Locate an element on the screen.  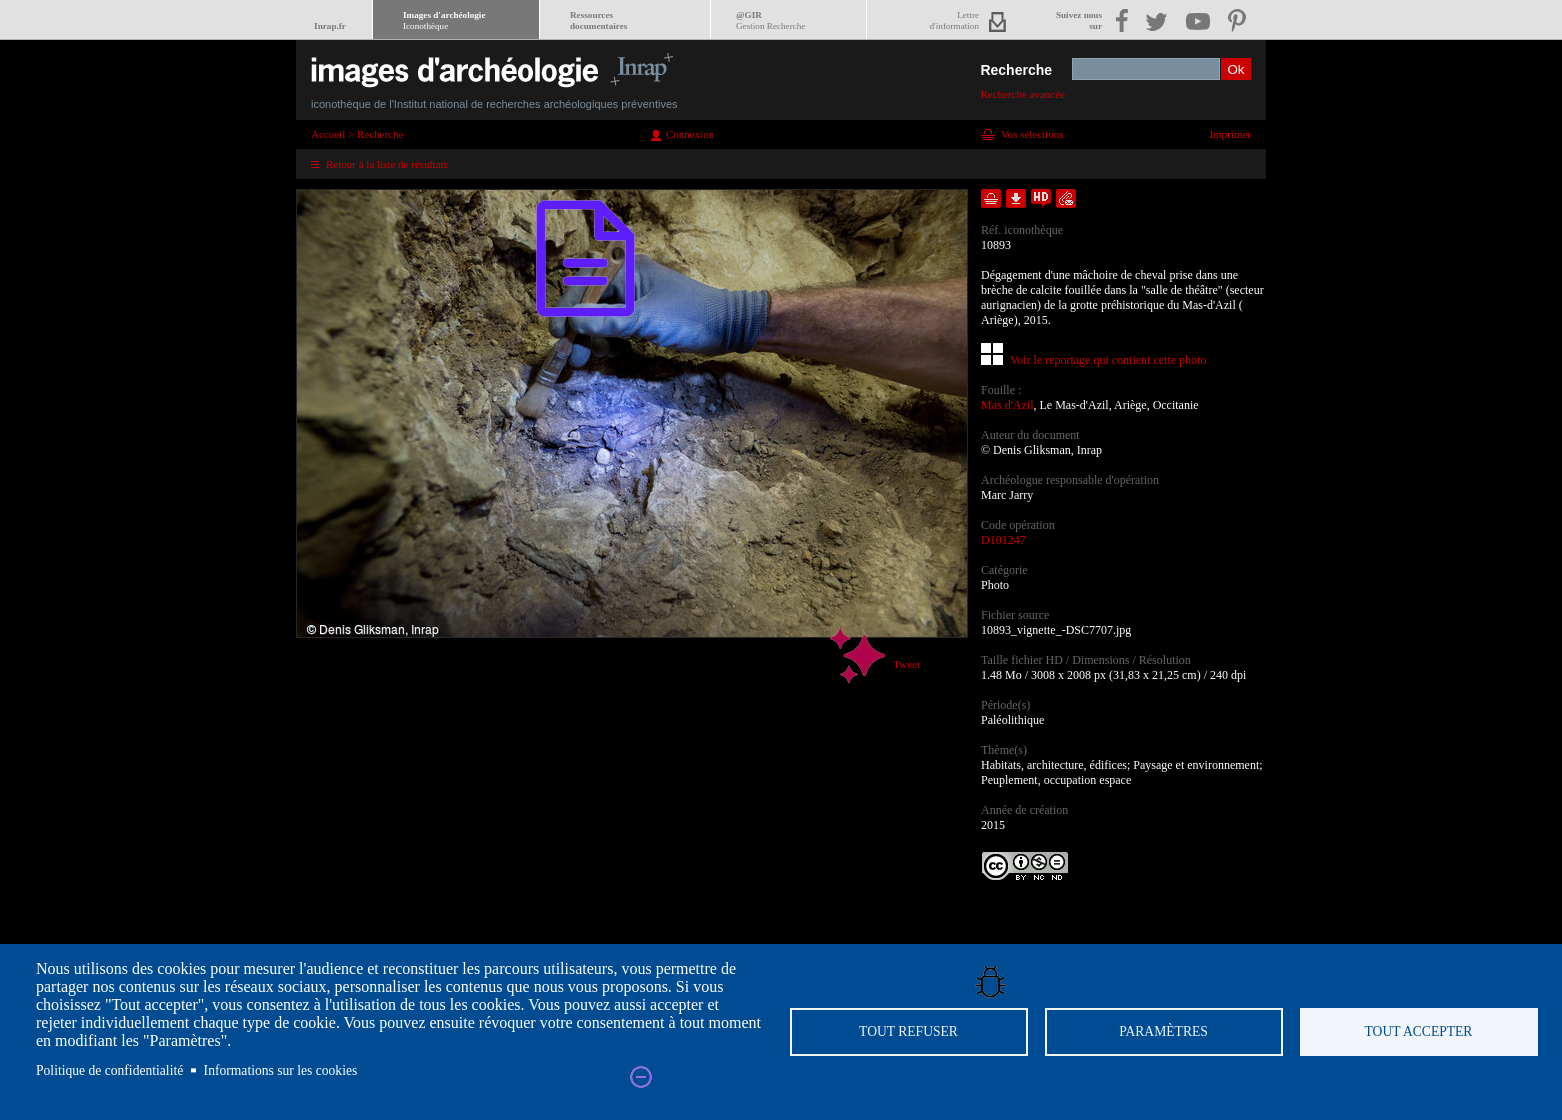
report a bug or issue is located at coordinates (990, 982).